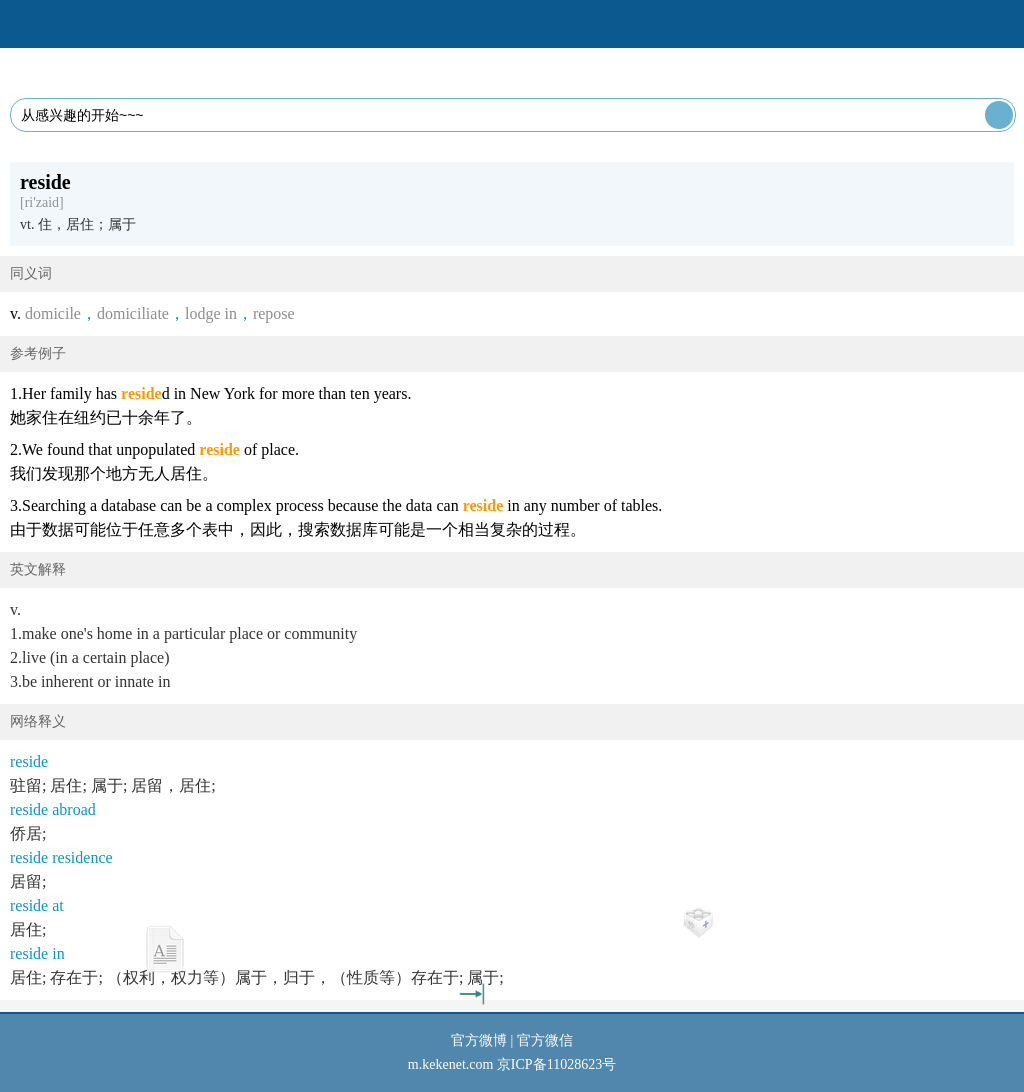 Image resolution: width=1024 pixels, height=1092 pixels. Describe the element at coordinates (698, 922) in the screenshot. I see `scripting addition or plugin component for script editor` at that location.